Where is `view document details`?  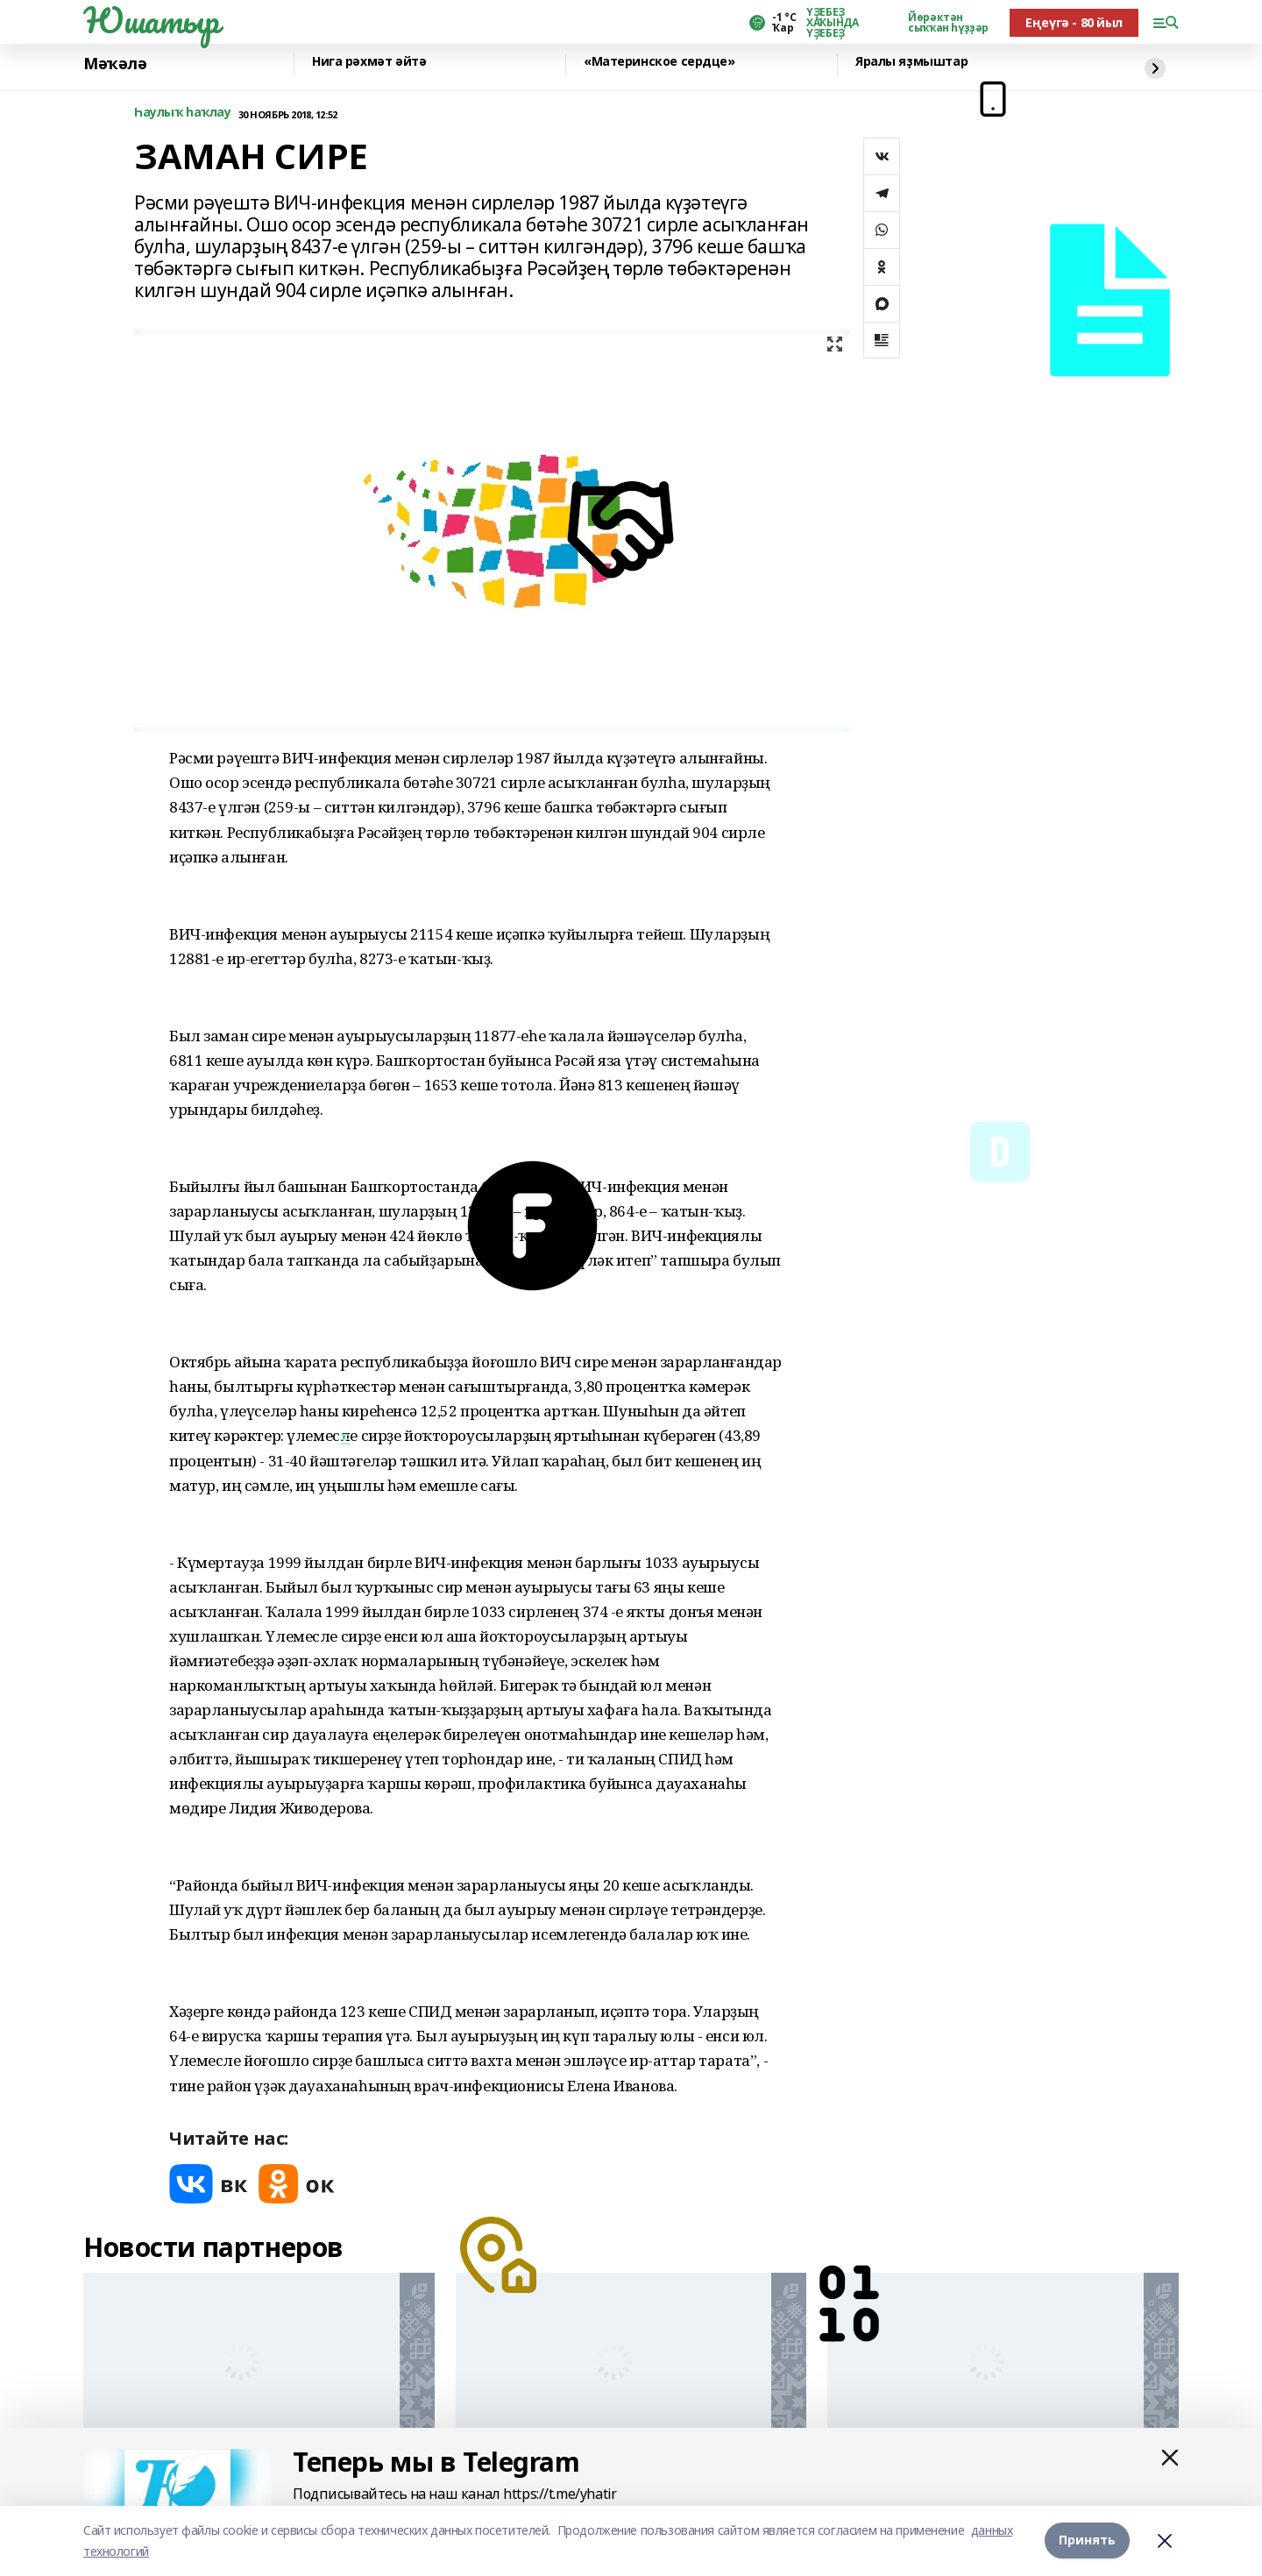
view document details is located at coordinates (1110, 300).